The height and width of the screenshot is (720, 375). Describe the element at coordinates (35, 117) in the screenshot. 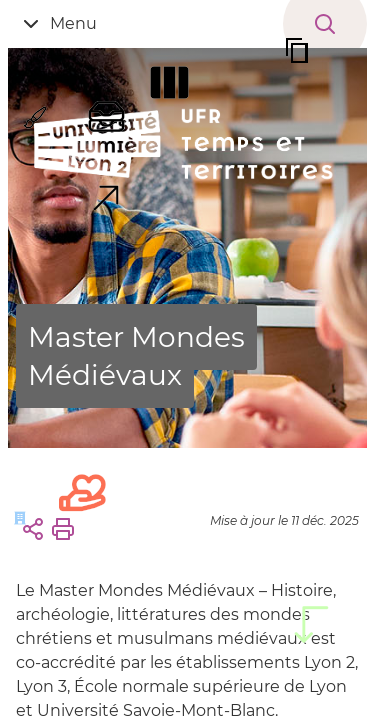

I see `access drawing or painting tools` at that location.